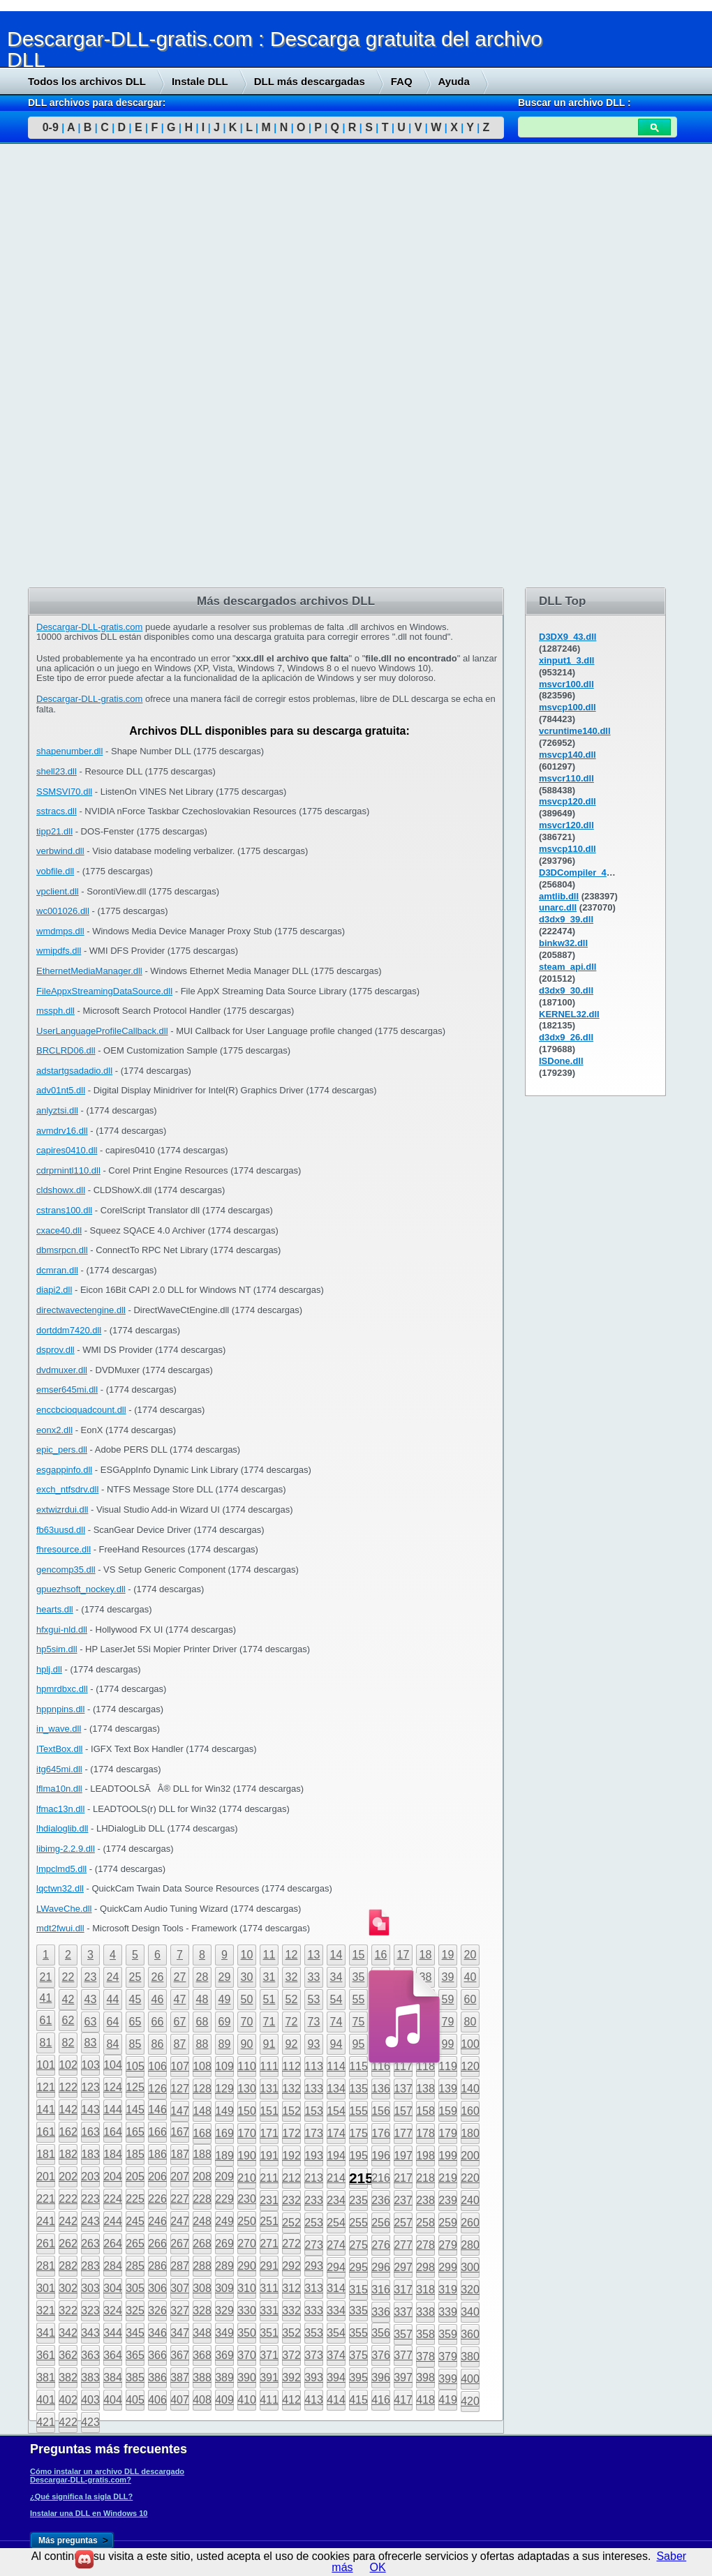 This screenshot has width=712, height=2576. What do you see at coordinates (84, 2559) in the screenshot?
I see `open lightcord messaging app` at bounding box center [84, 2559].